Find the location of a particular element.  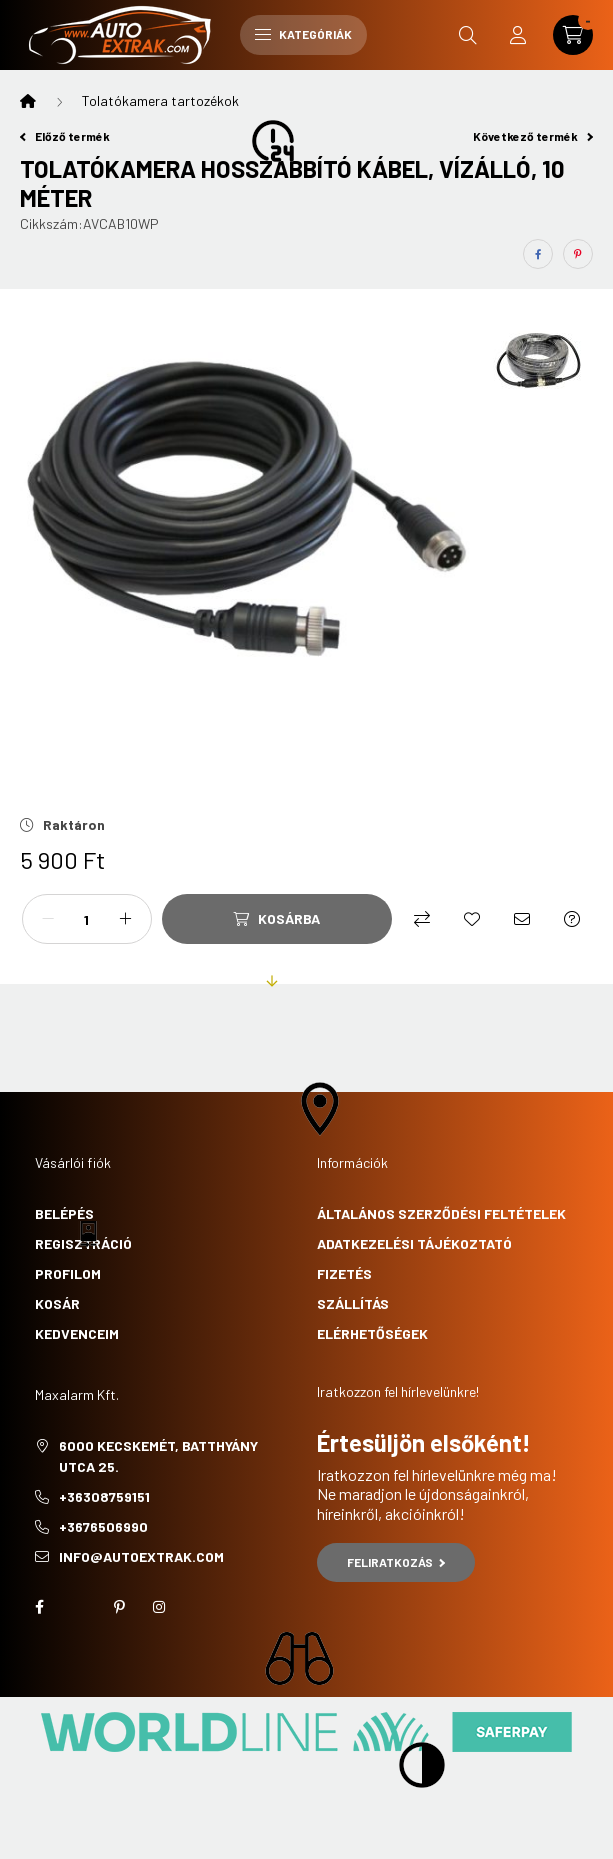

adjust display contrast settings is located at coordinates (422, 1765).